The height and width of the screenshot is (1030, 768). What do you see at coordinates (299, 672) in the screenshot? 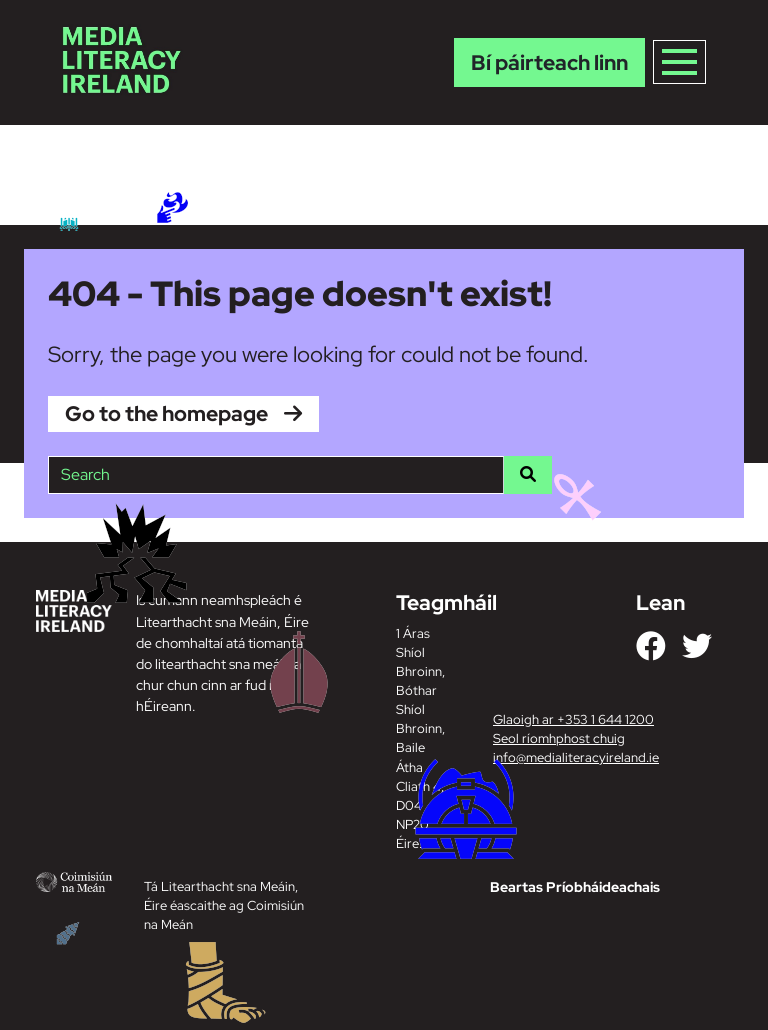
I see `indicates religious or papal content` at bounding box center [299, 672].